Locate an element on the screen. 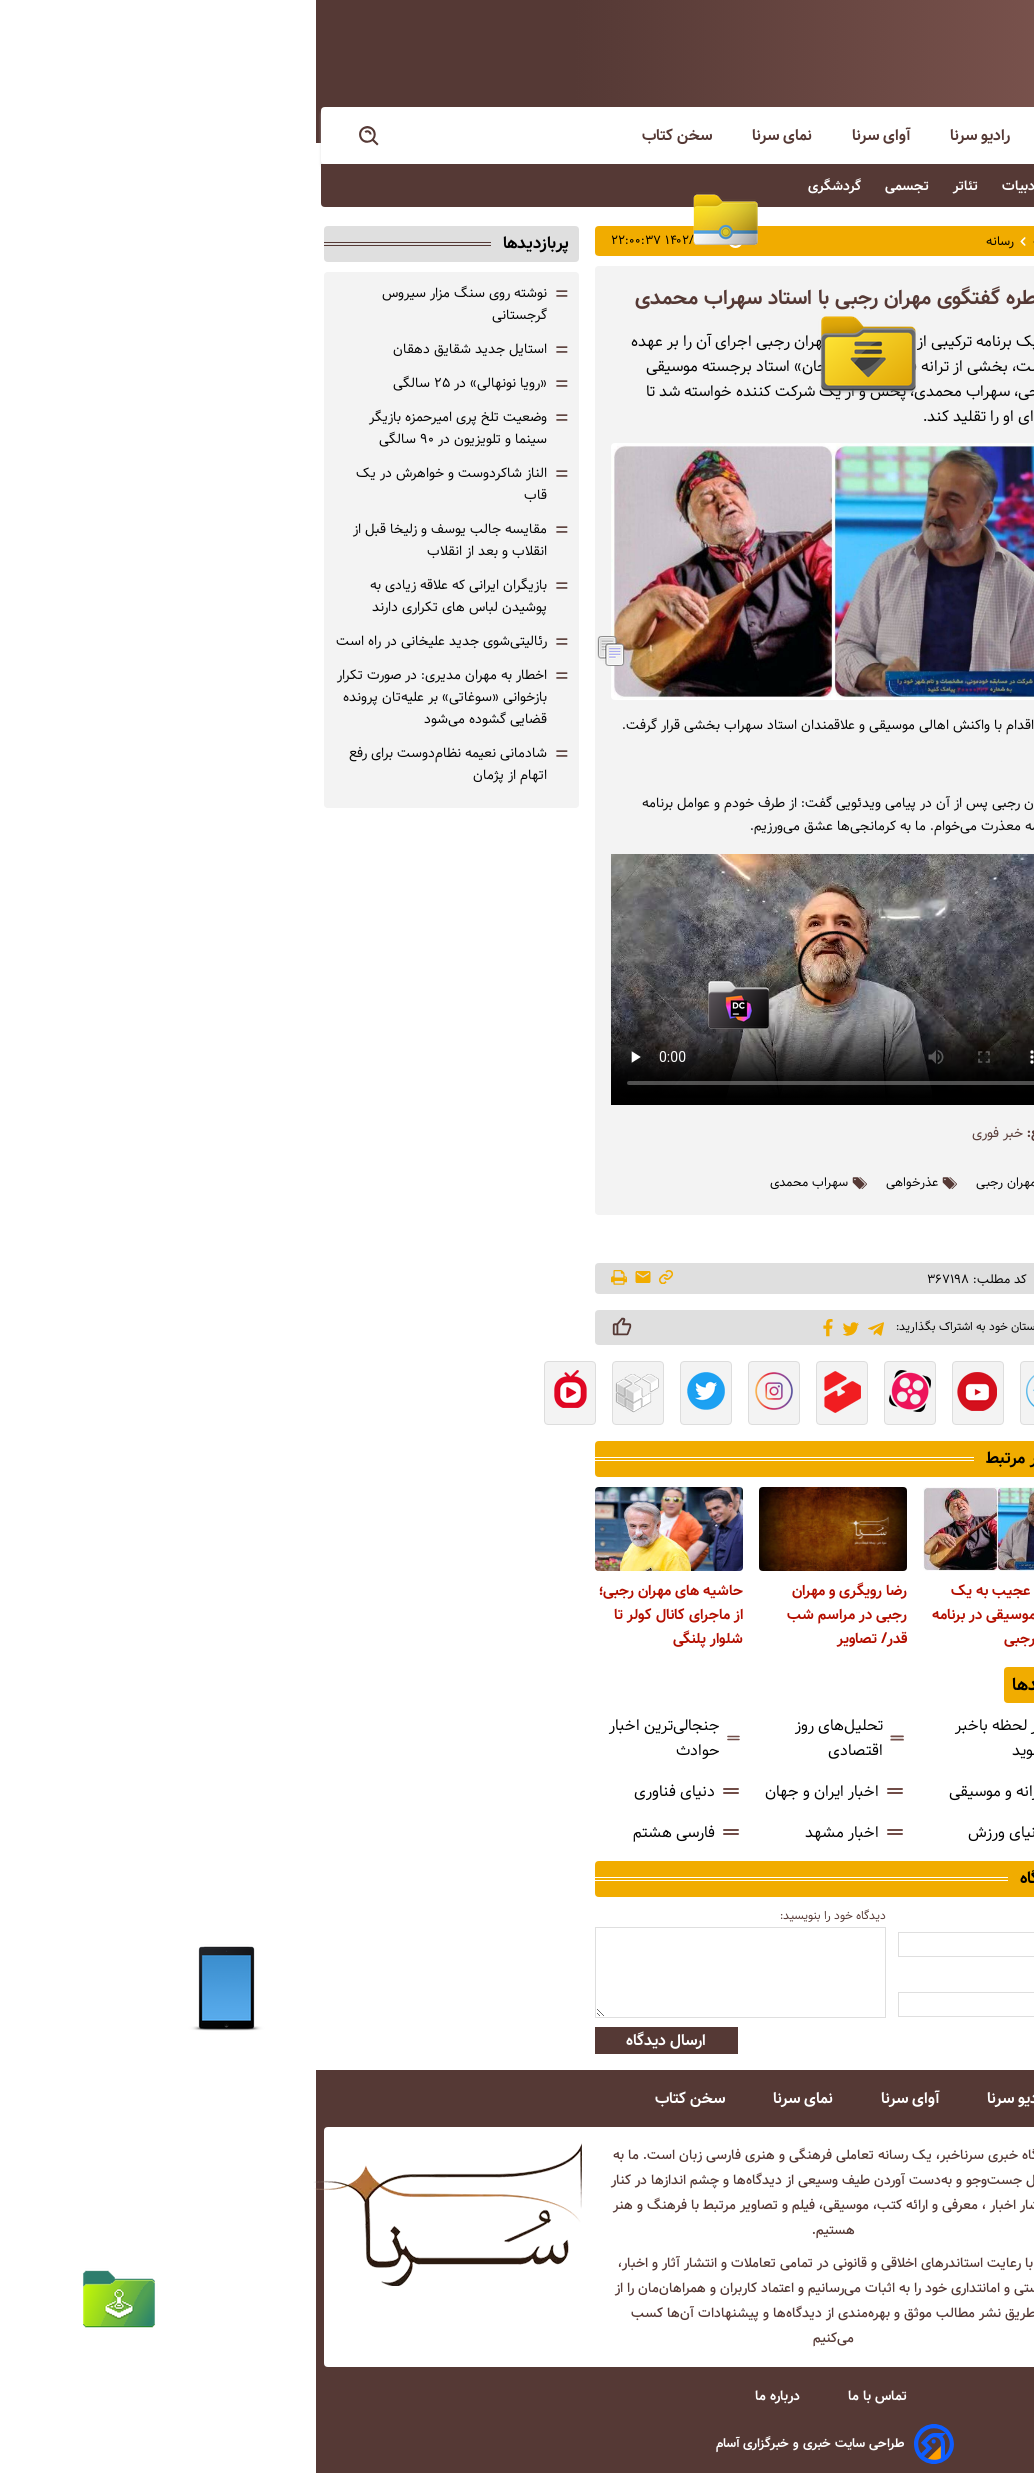  open your GameJolt games folder is located at coordinates (119, 2301).